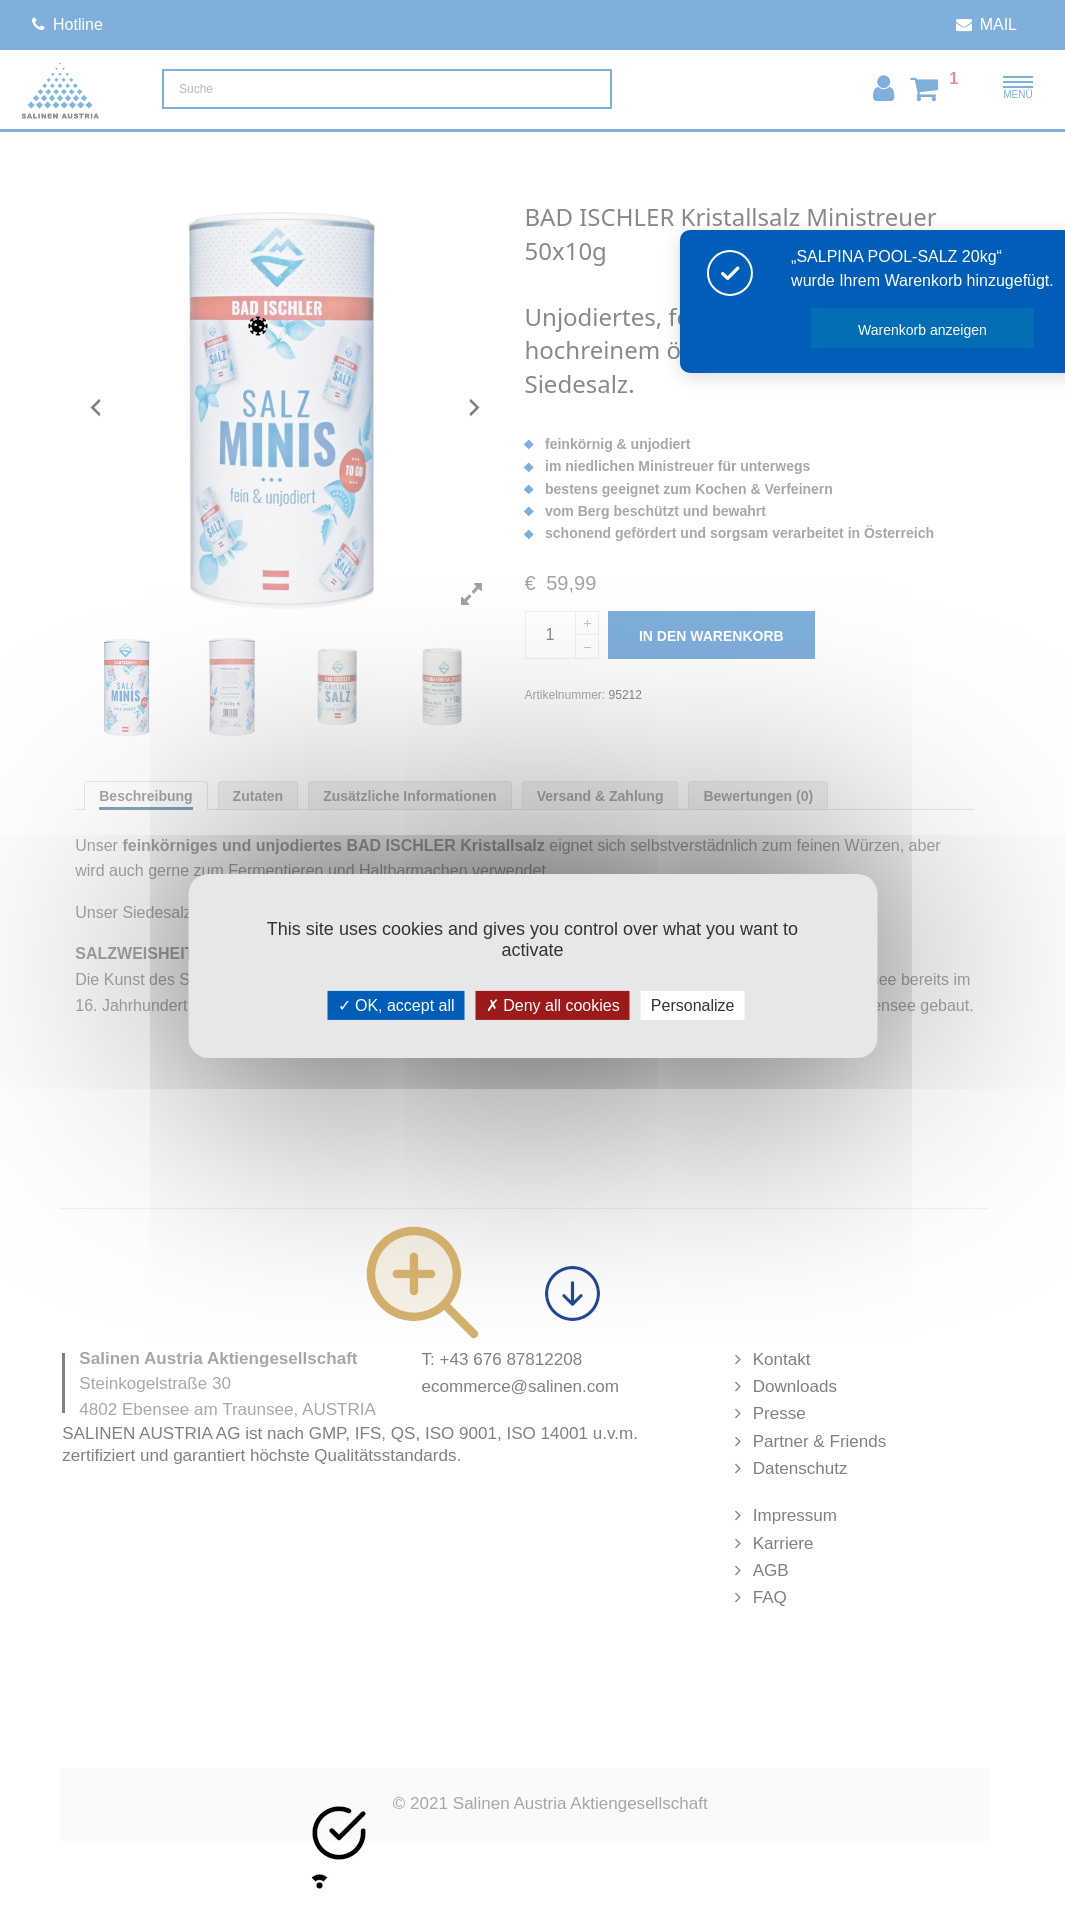 This screenshot has height=1931, width=1065. Describe the element at coordinates (339, 1833) in the screenshot. I see `indicates task or action completed successfully` at that location.